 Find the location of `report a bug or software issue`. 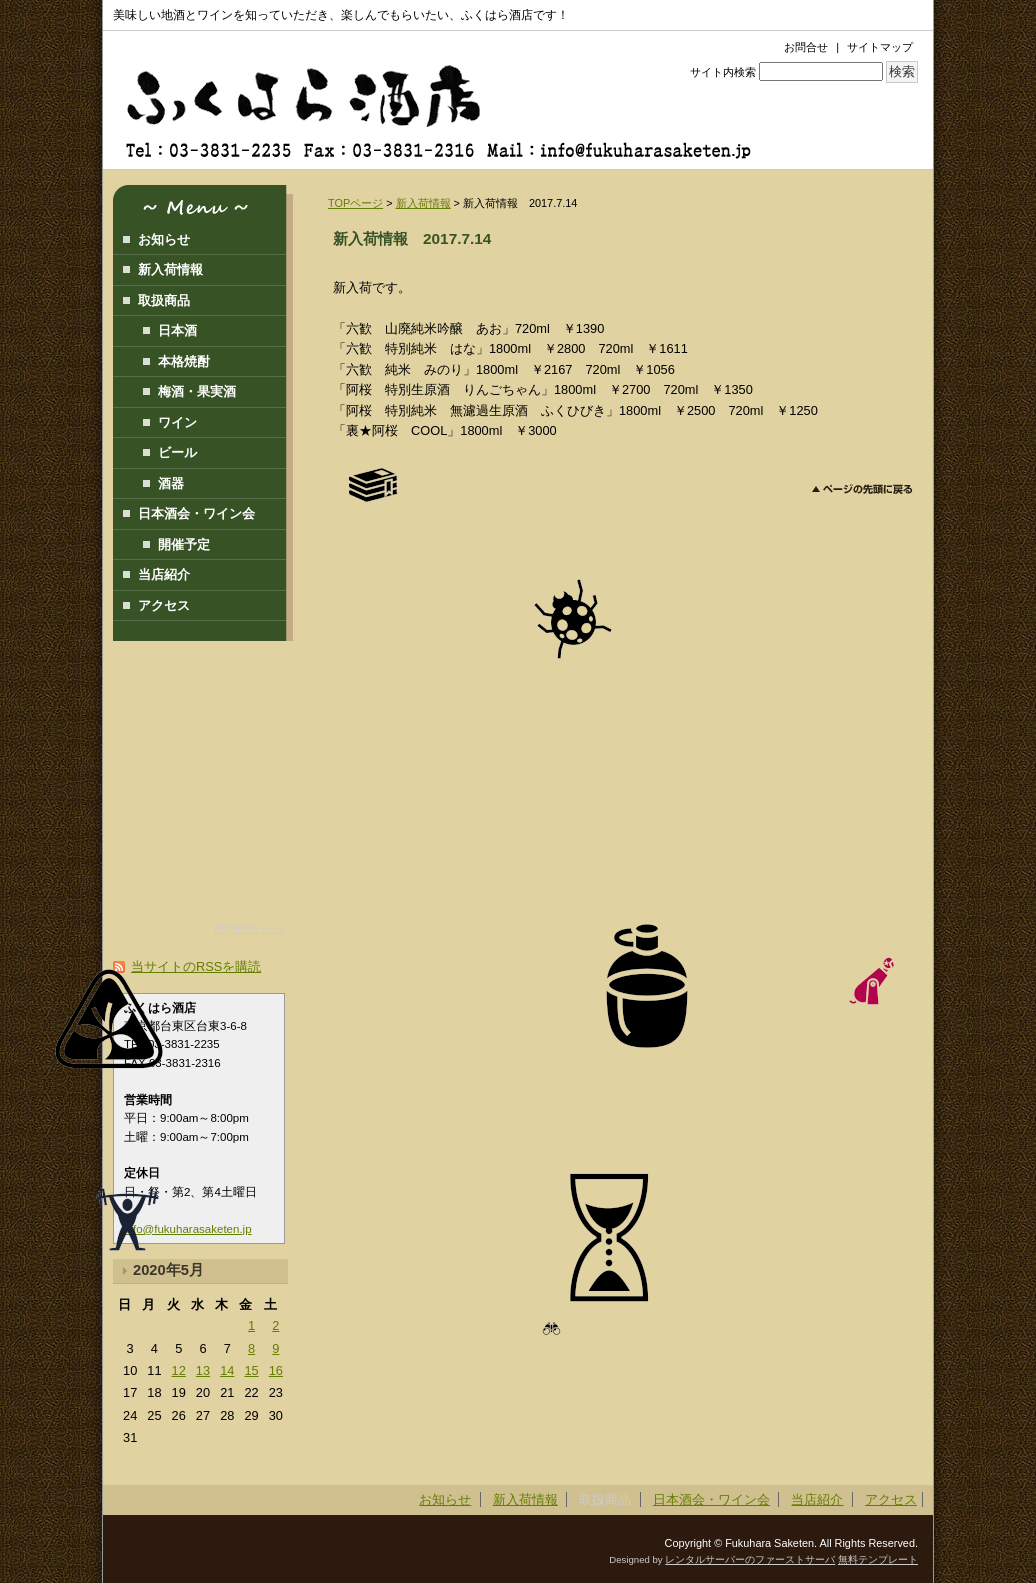

report a bug or software issue is located at coordinates (573, 619).